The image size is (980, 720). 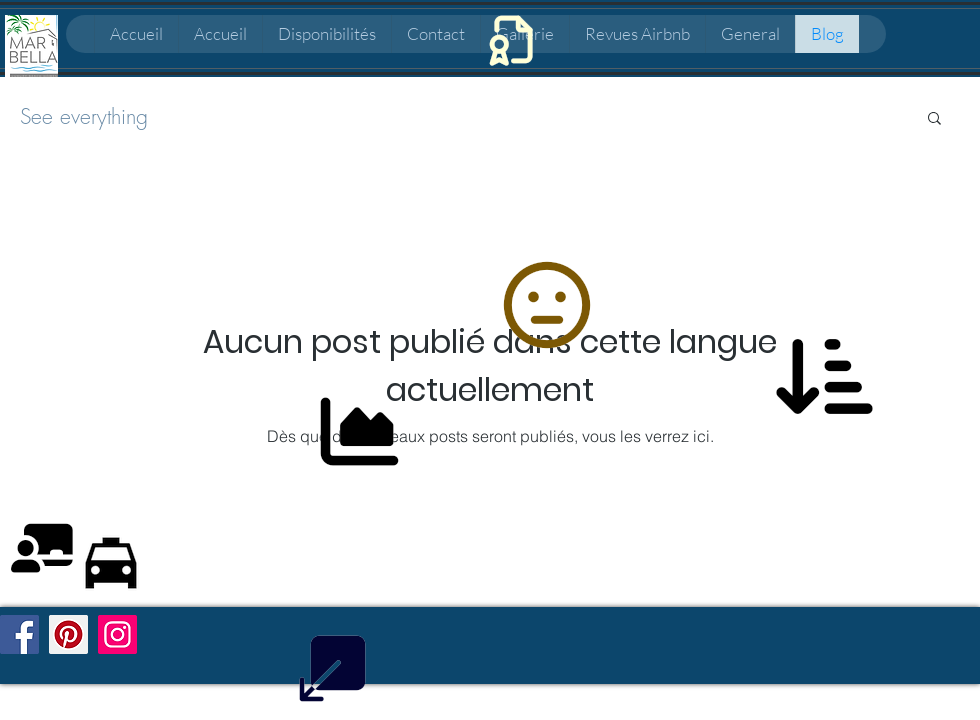 I want to click on sort items from smallest to largest, so click(x=824, y=376).